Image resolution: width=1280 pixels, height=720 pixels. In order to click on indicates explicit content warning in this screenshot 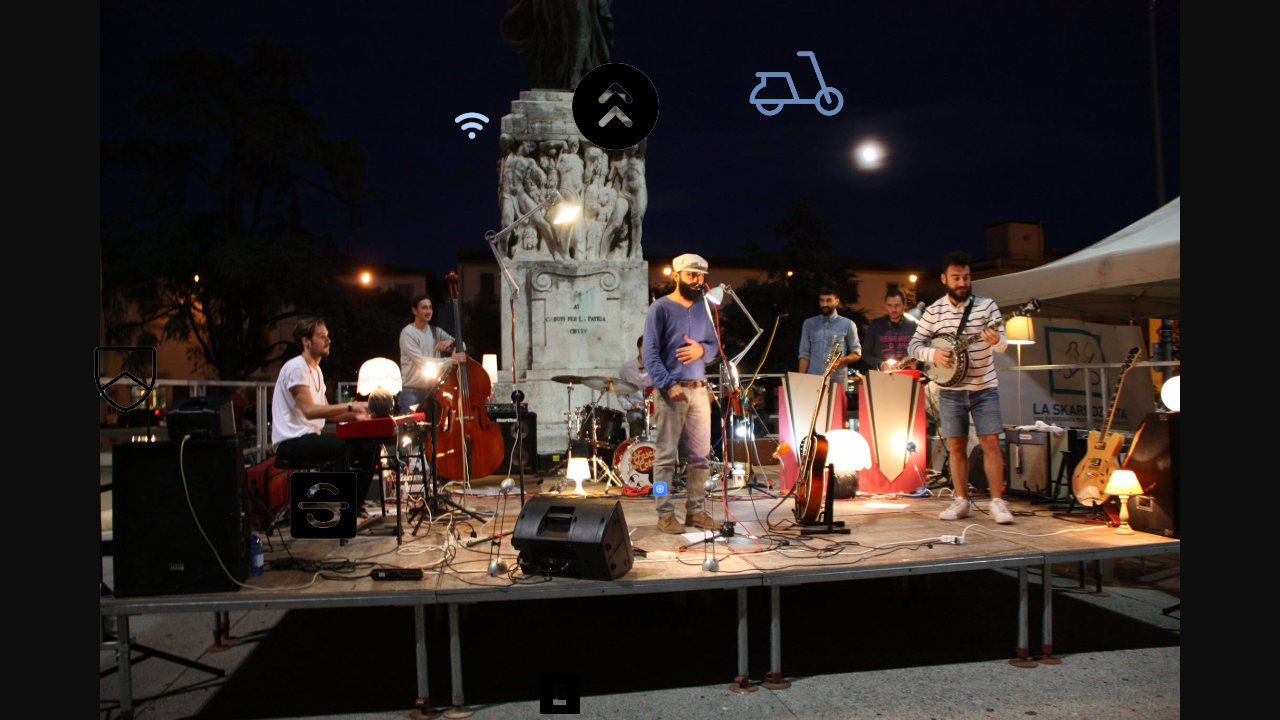, I will do `click(560, 694)`.